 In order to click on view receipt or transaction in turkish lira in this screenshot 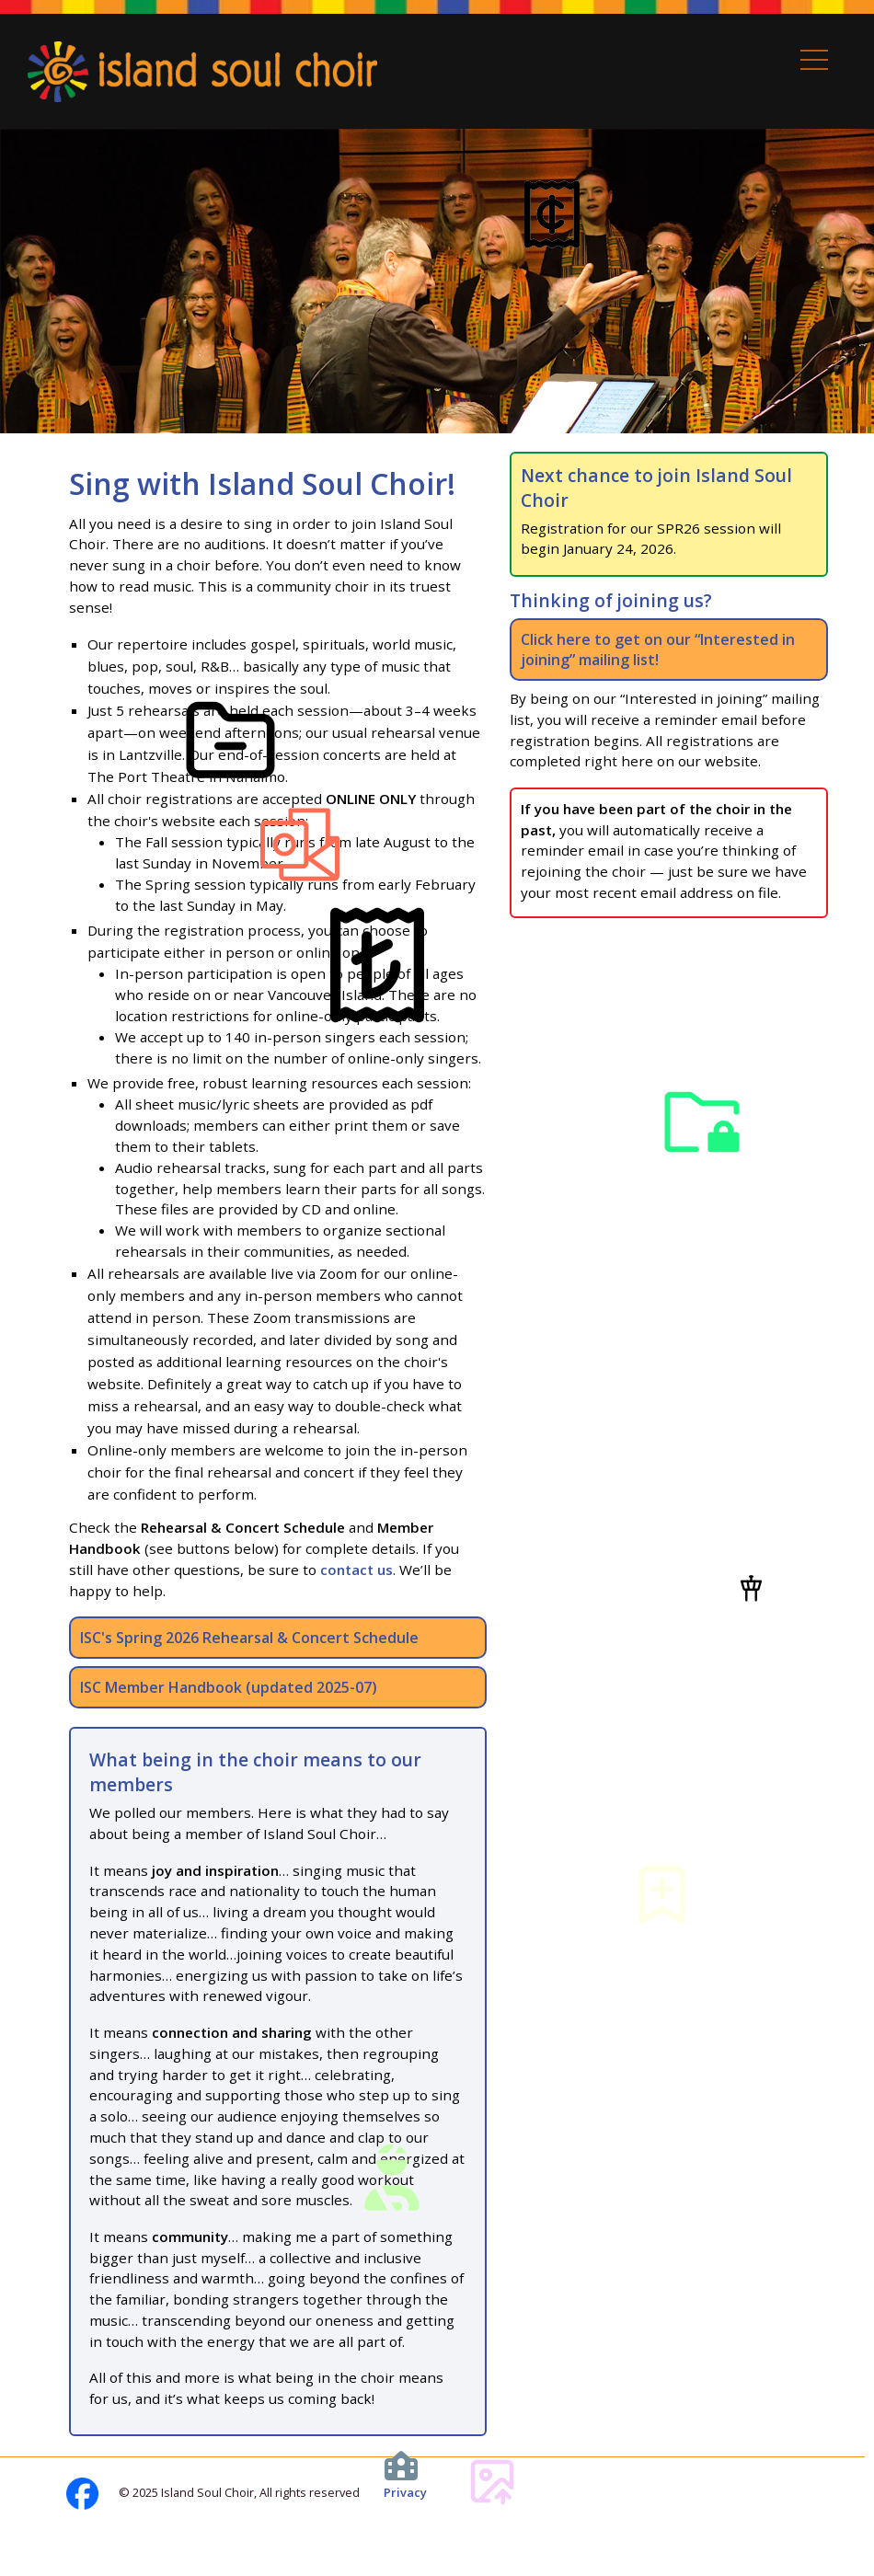, I will do `click(377, 965)`.